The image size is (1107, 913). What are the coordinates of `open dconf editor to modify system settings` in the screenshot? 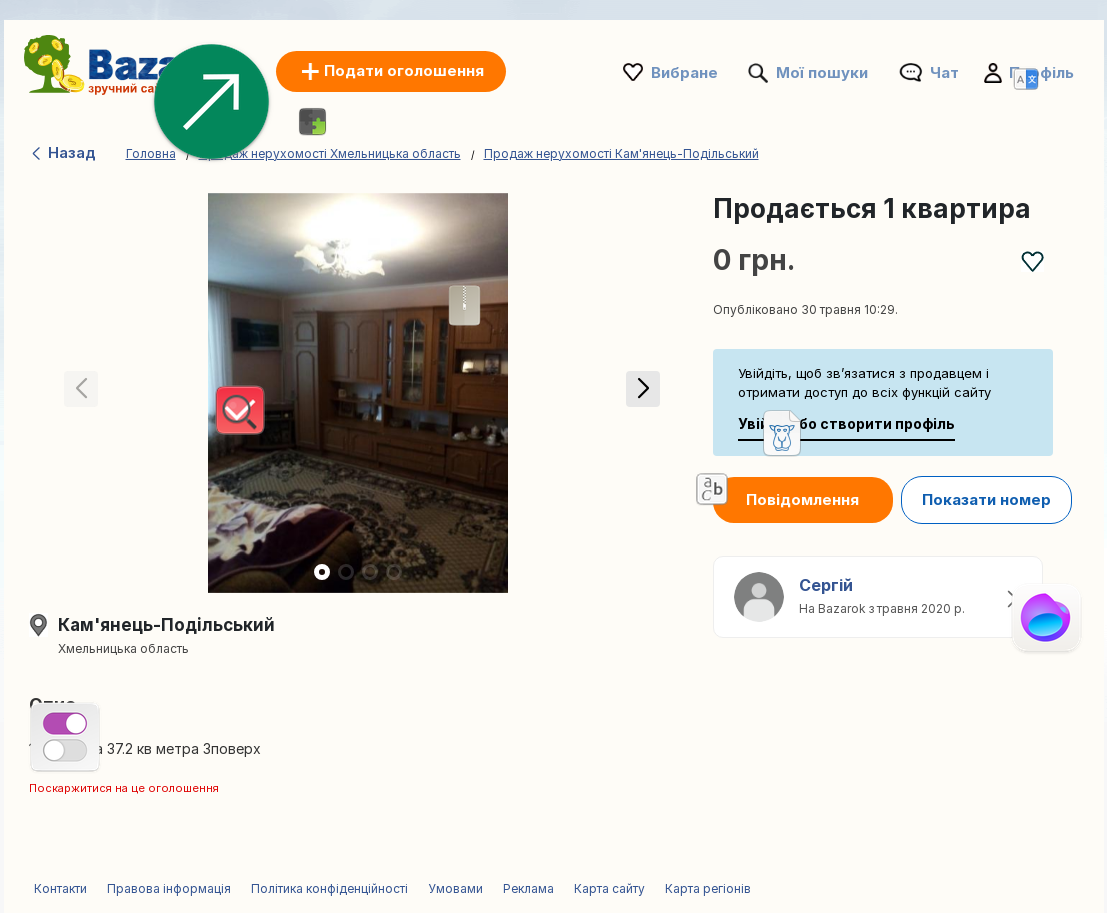 It's located at (240, 410).